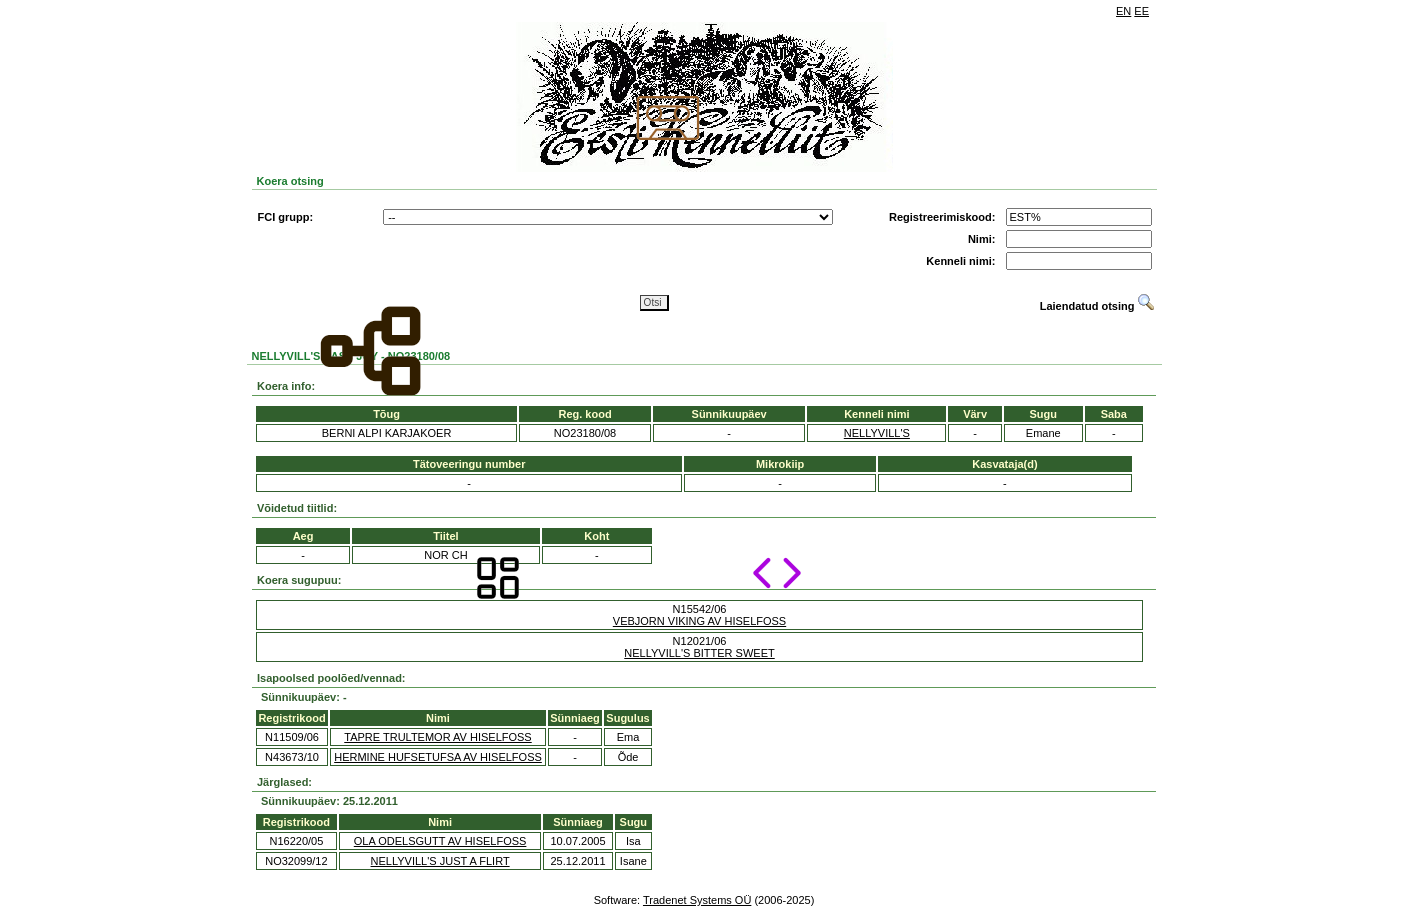 The width and height of the screenshot is (1408, 911). What do you see at coordinates (498, 578) in the screenshot?
I see `open dashboard view` at bounding box center [498, 578].